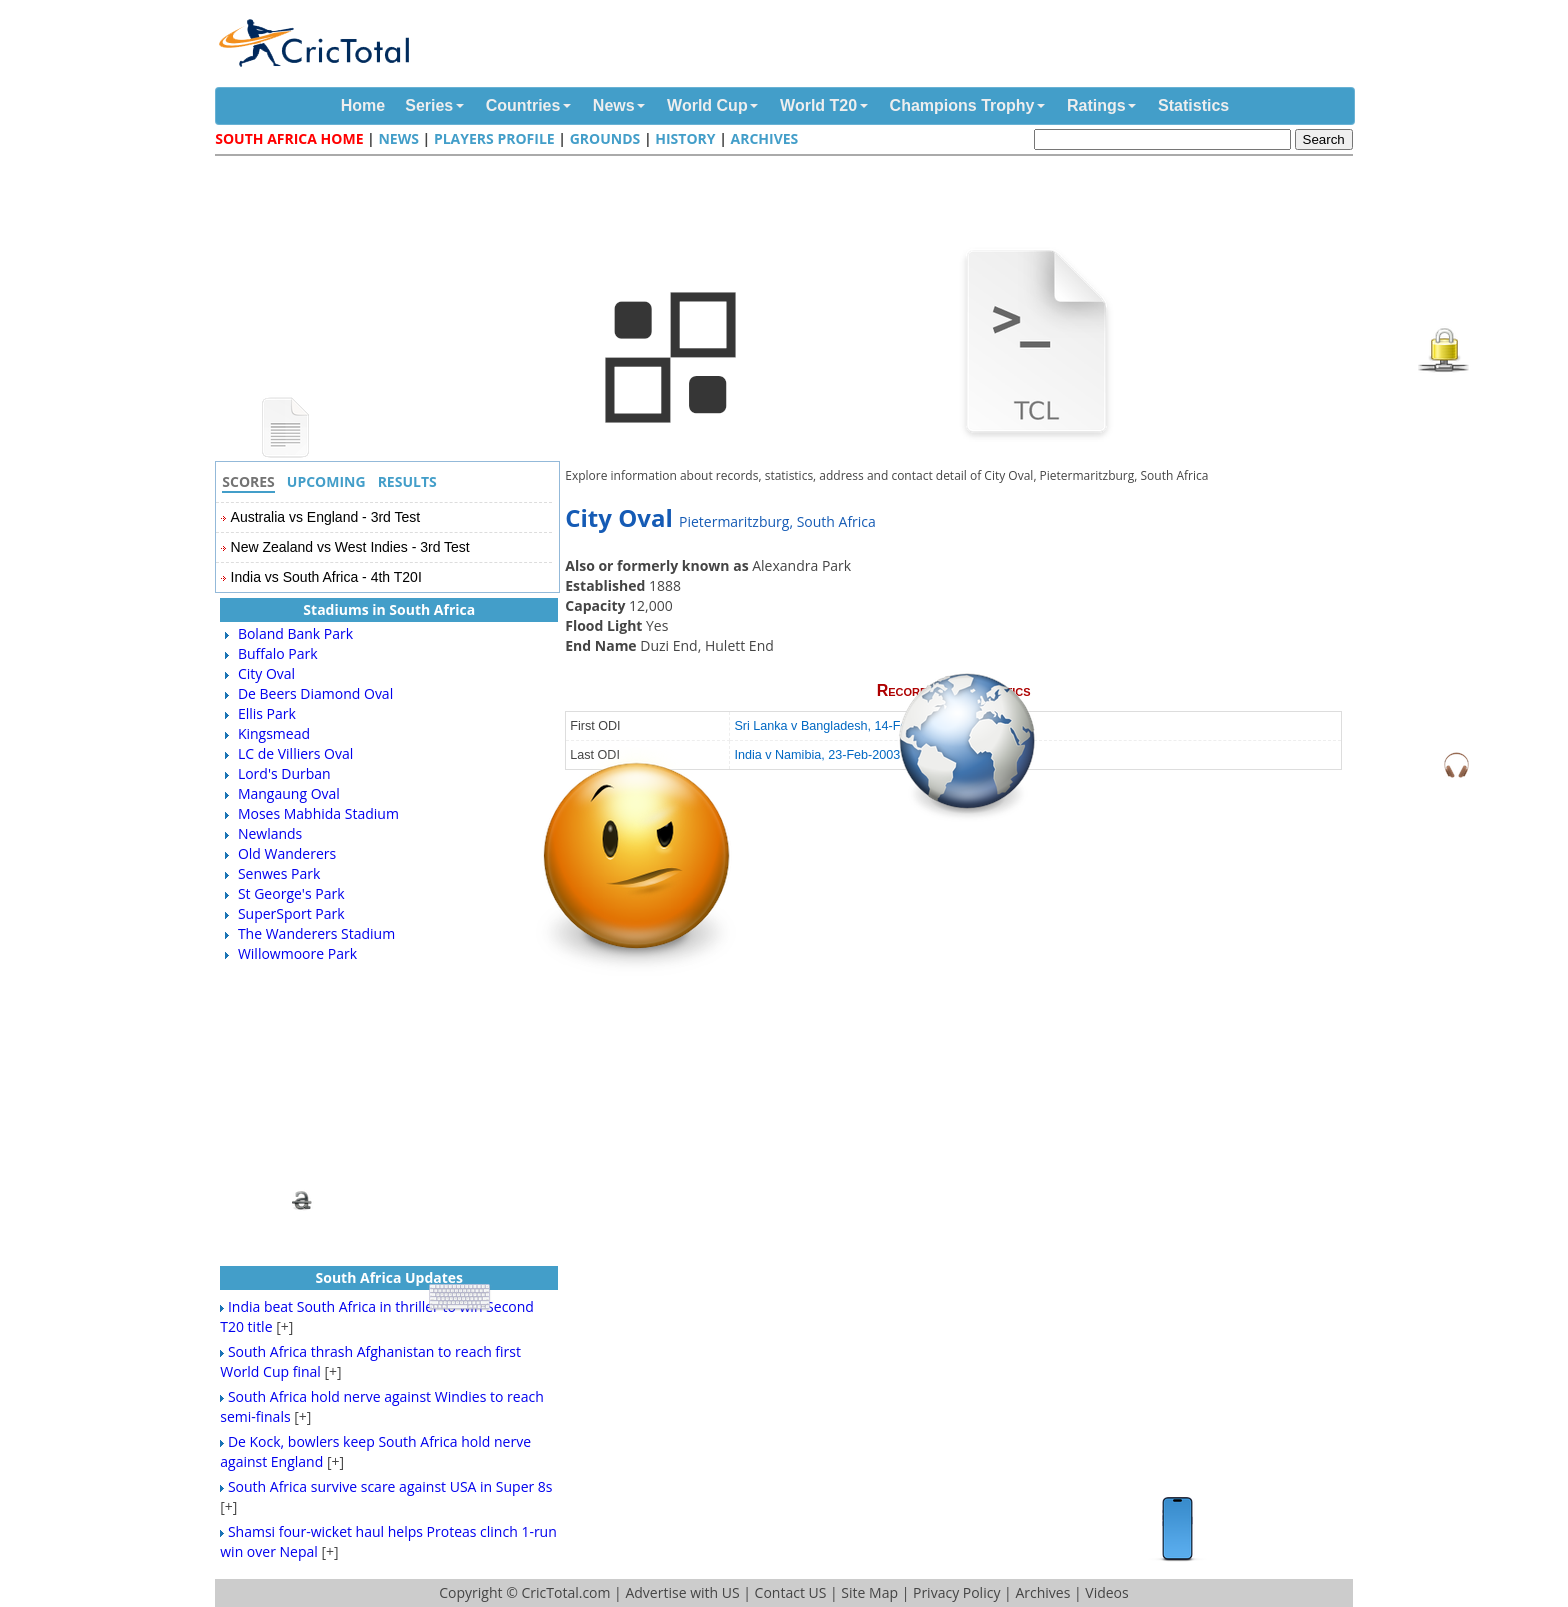 The image size is (1568, 1607). I want to click on indicates a connected iPhone device, so click(1177, 1529).